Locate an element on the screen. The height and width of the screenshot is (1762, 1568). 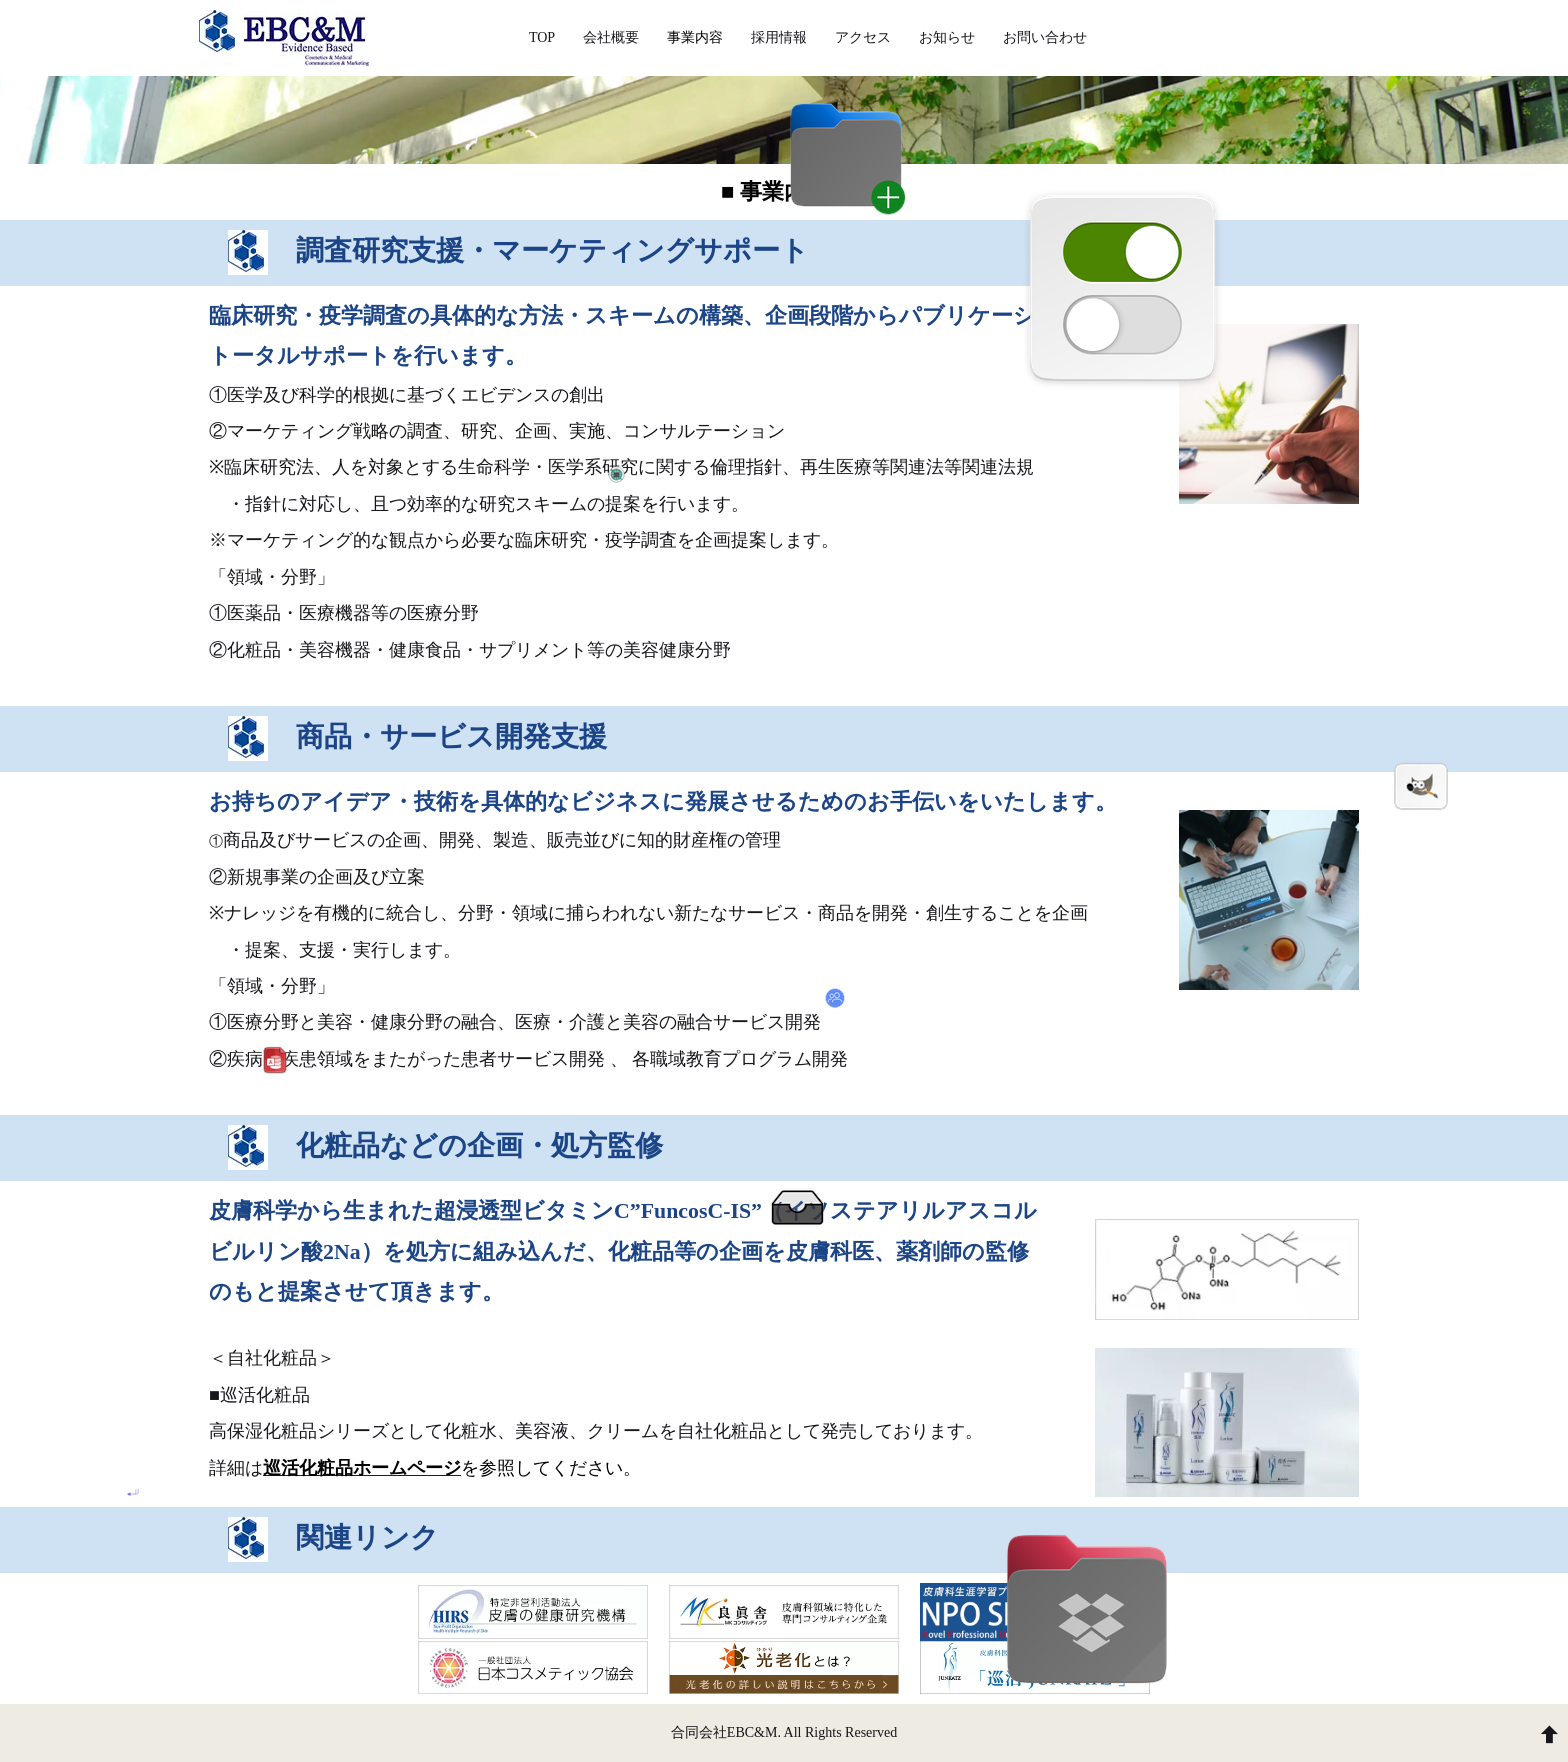
open a GIMP project file is located at coordinates (1421, 785).